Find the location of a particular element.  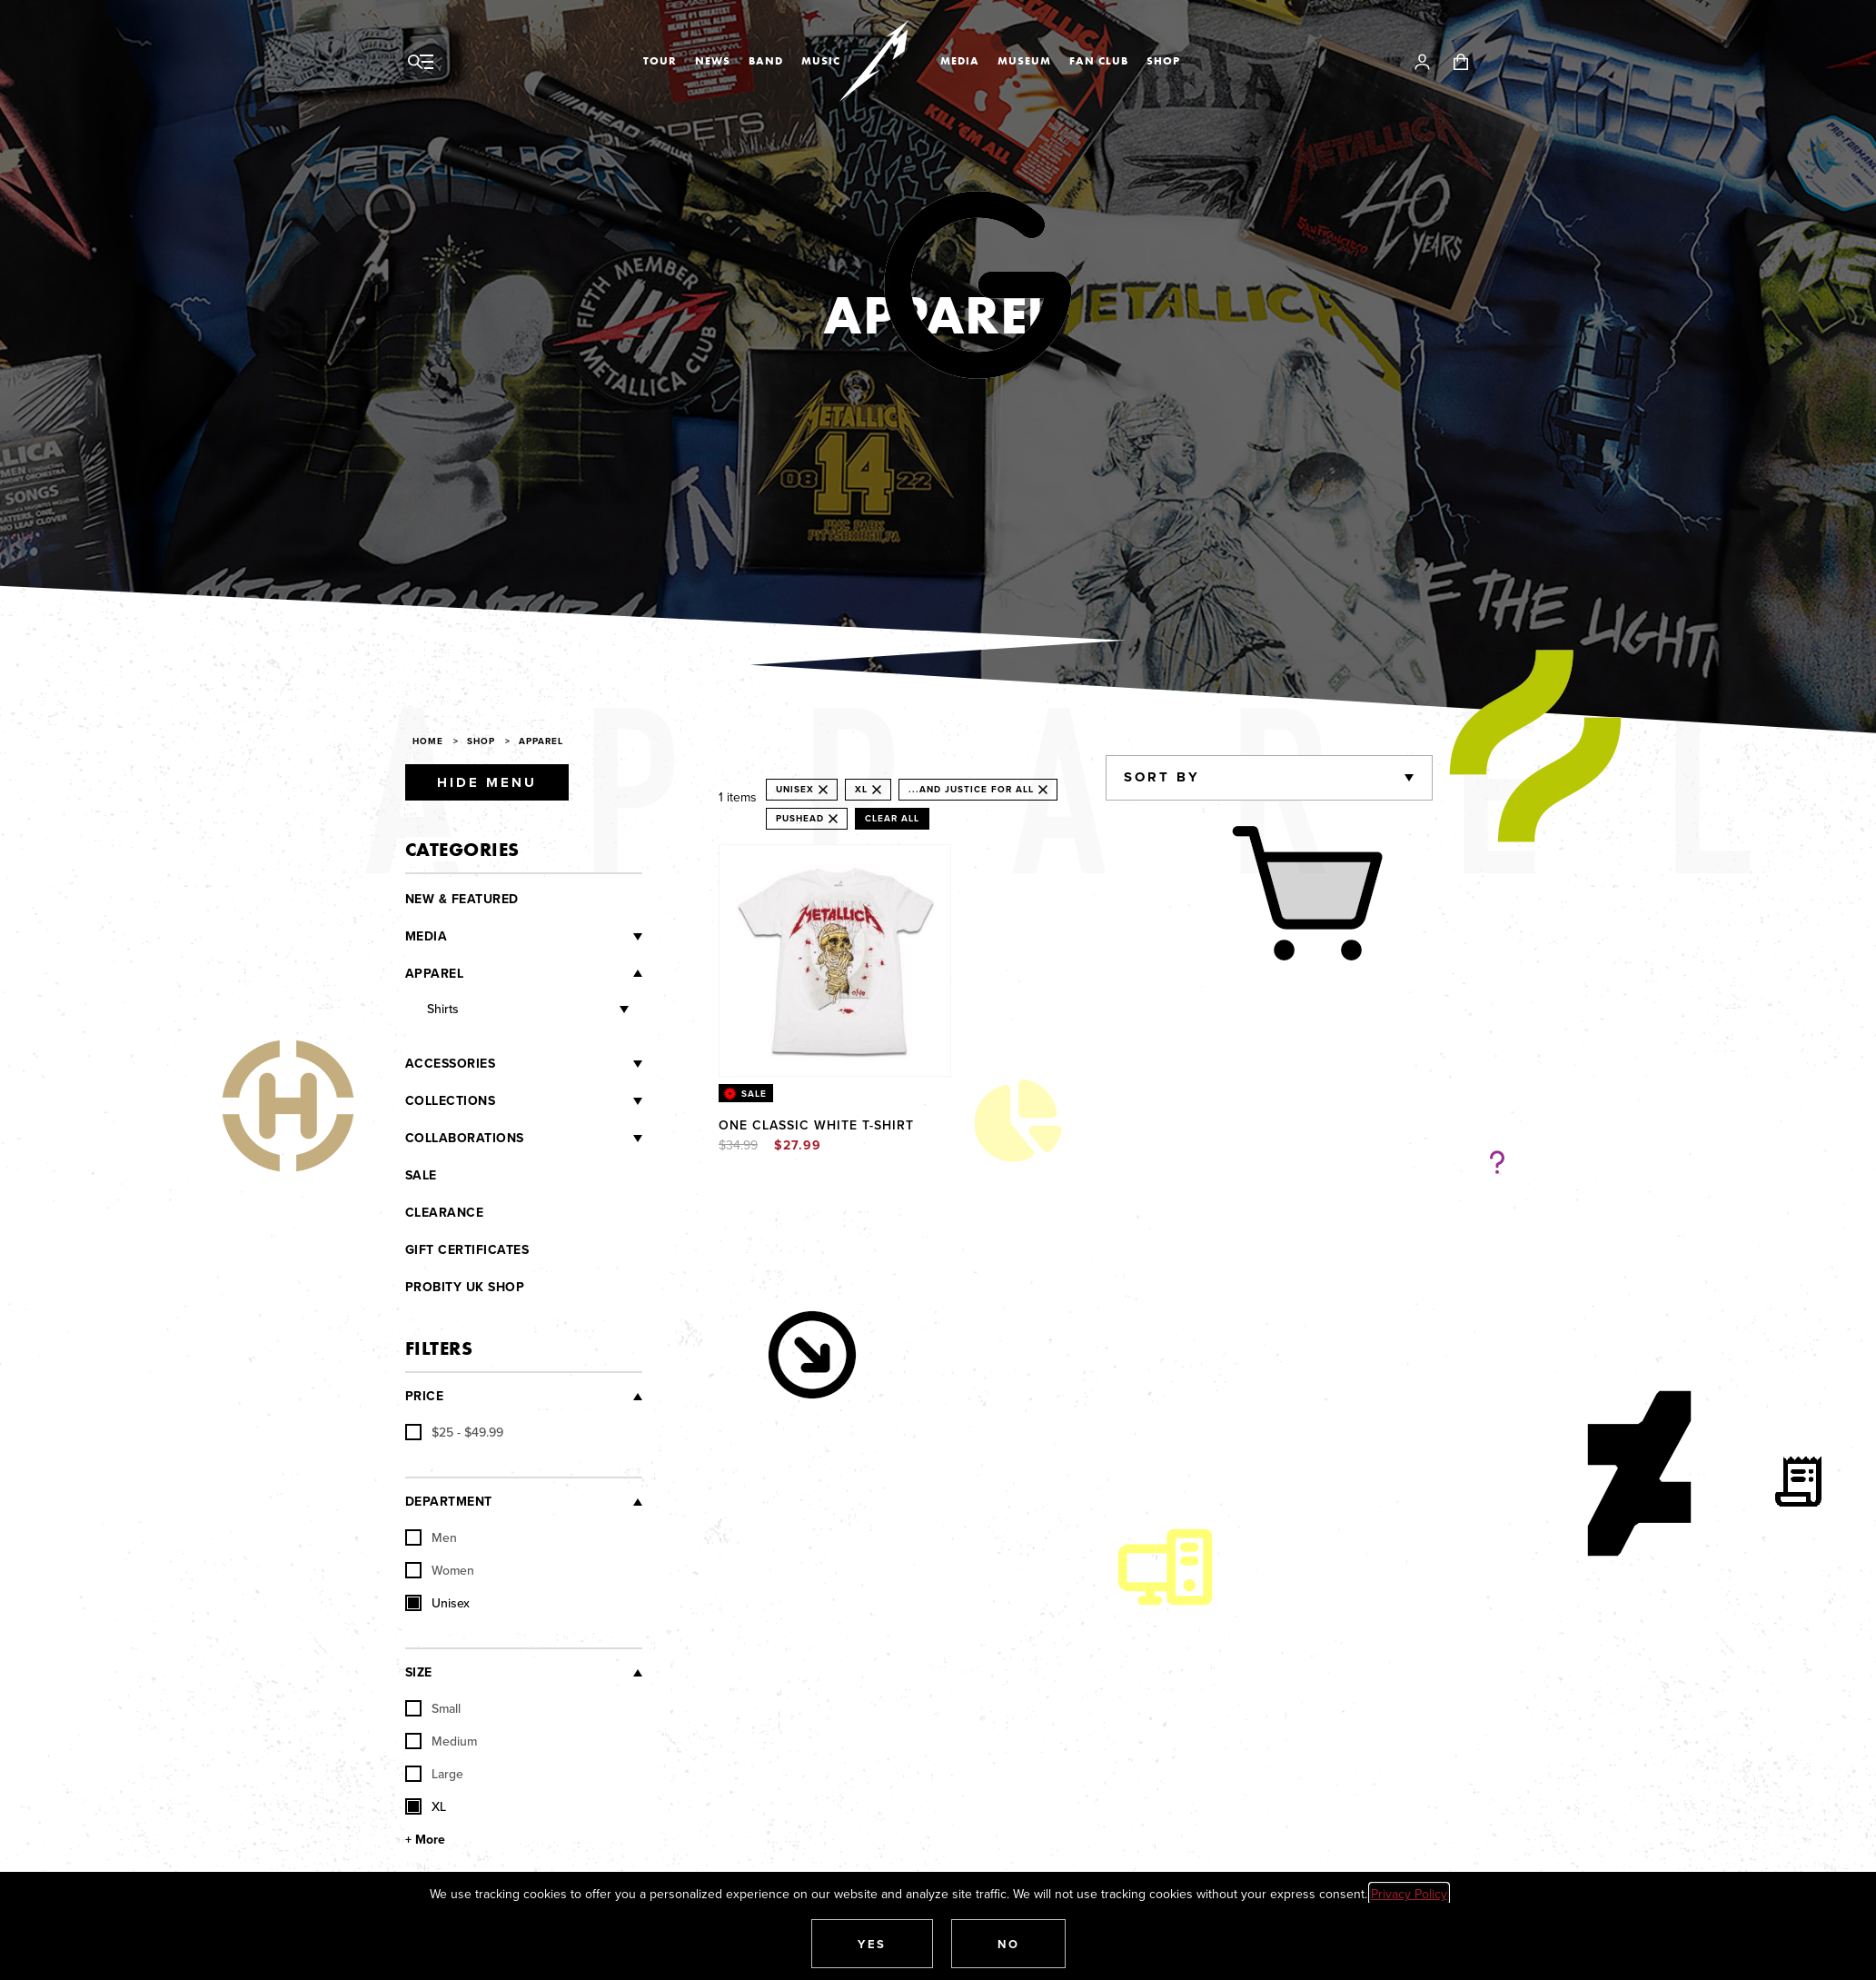

view analytics or statistics breakdown is located at coordinates (1016, 1120).